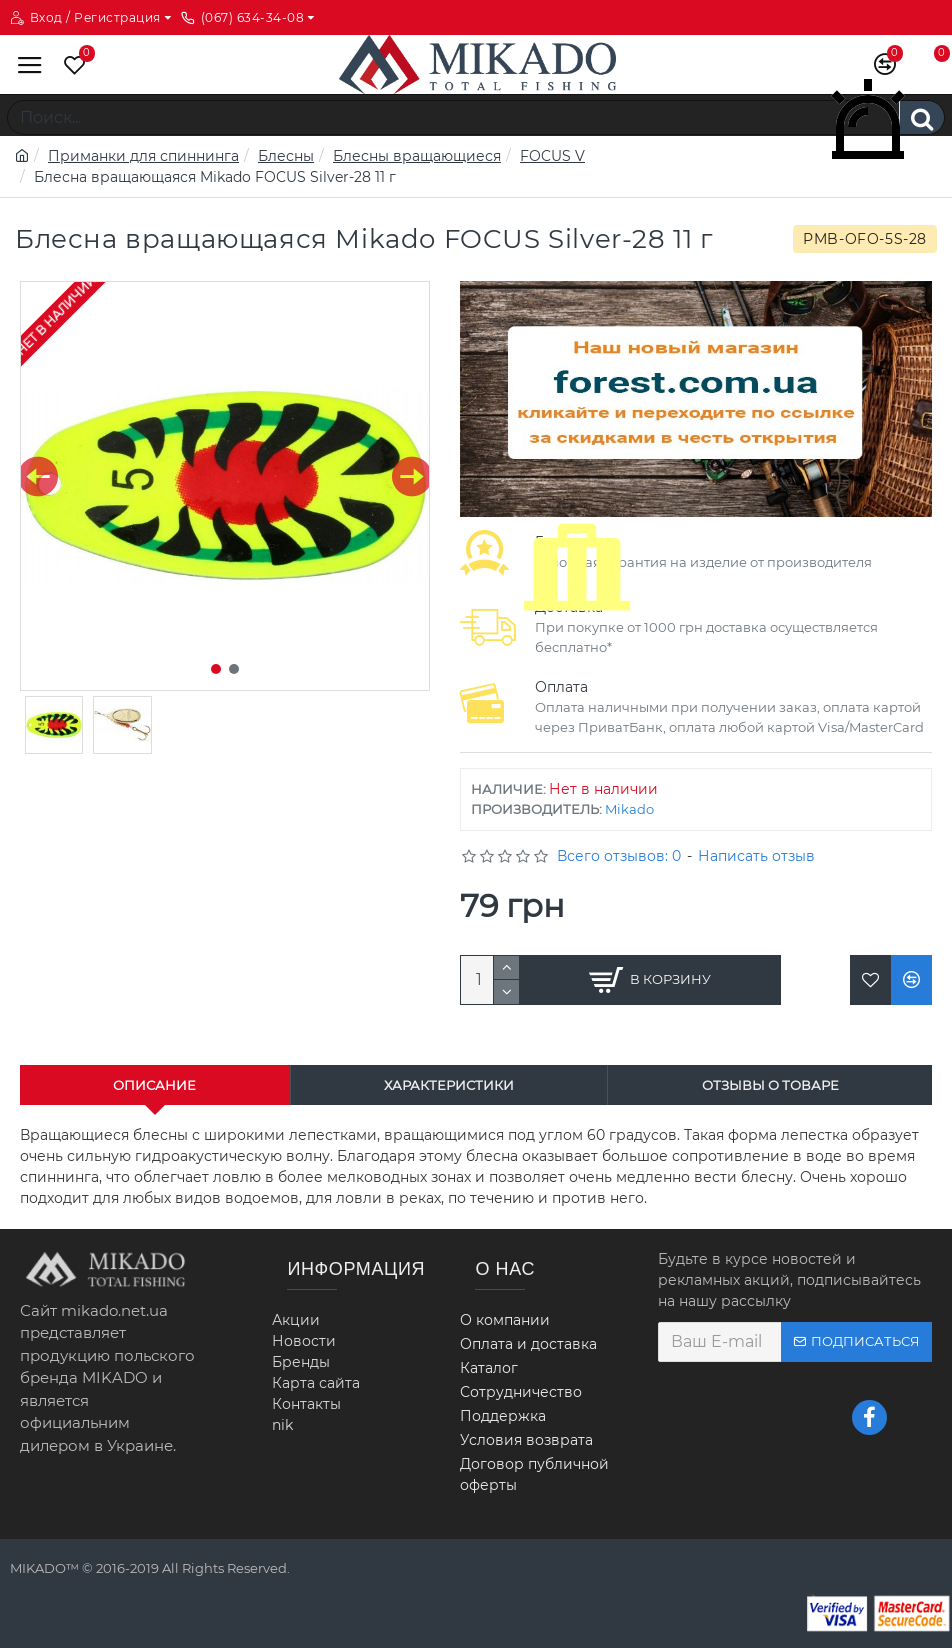 The height and width of the screenshot is (1648, 952). I want to click on find luggage deposit or storage facilities, so click(577, 567).